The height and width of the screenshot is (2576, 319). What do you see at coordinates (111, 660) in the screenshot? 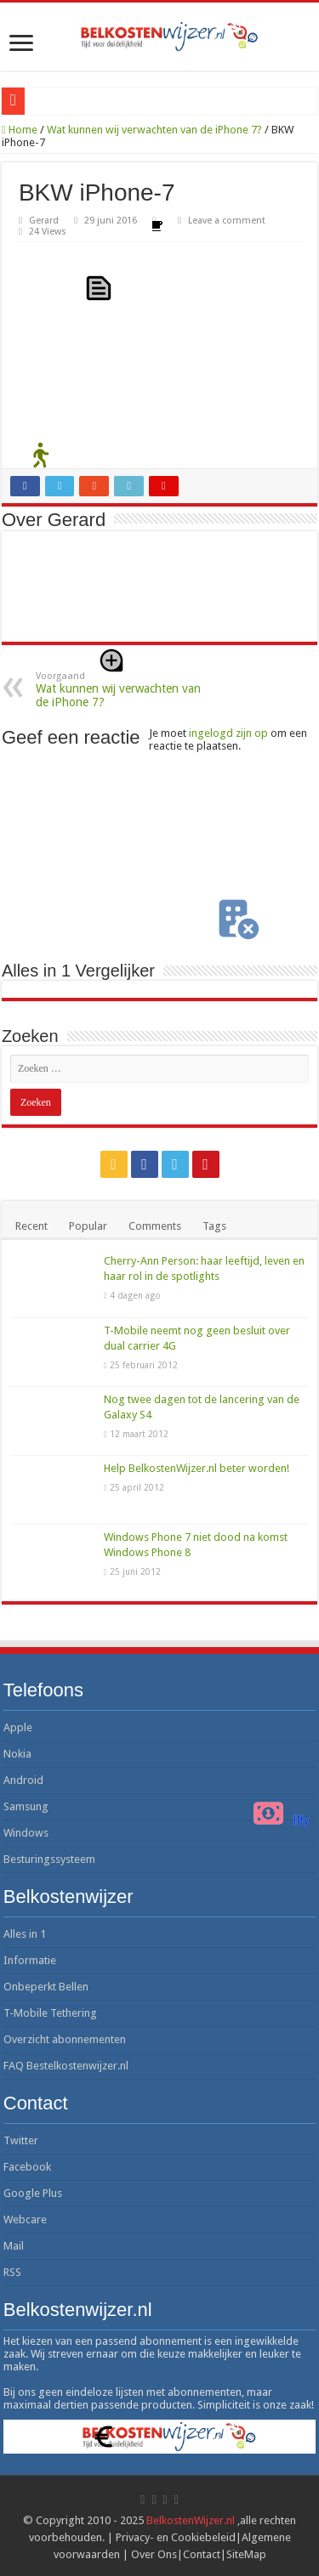
I see `add a new image or photo` at bounding box center [111, 660].